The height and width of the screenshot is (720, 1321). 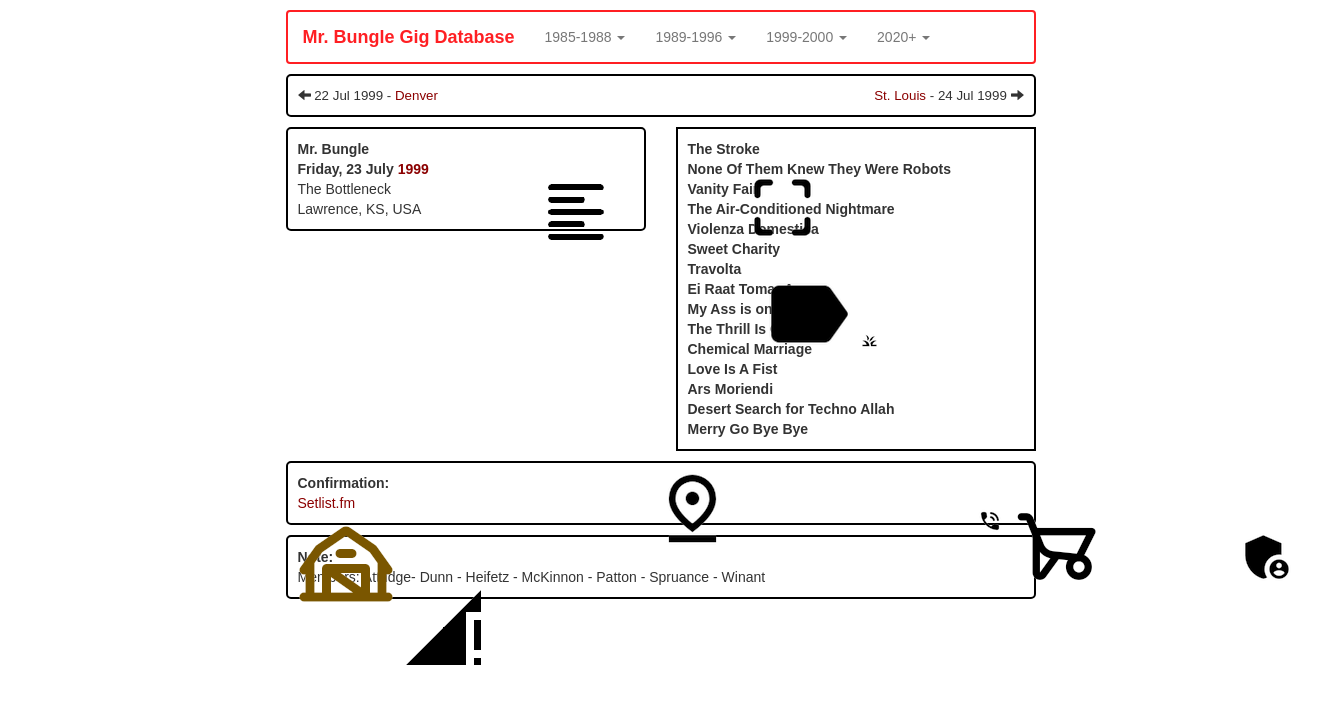 I want to click on scan a QR code or barcode, so click(x=782, y=207).